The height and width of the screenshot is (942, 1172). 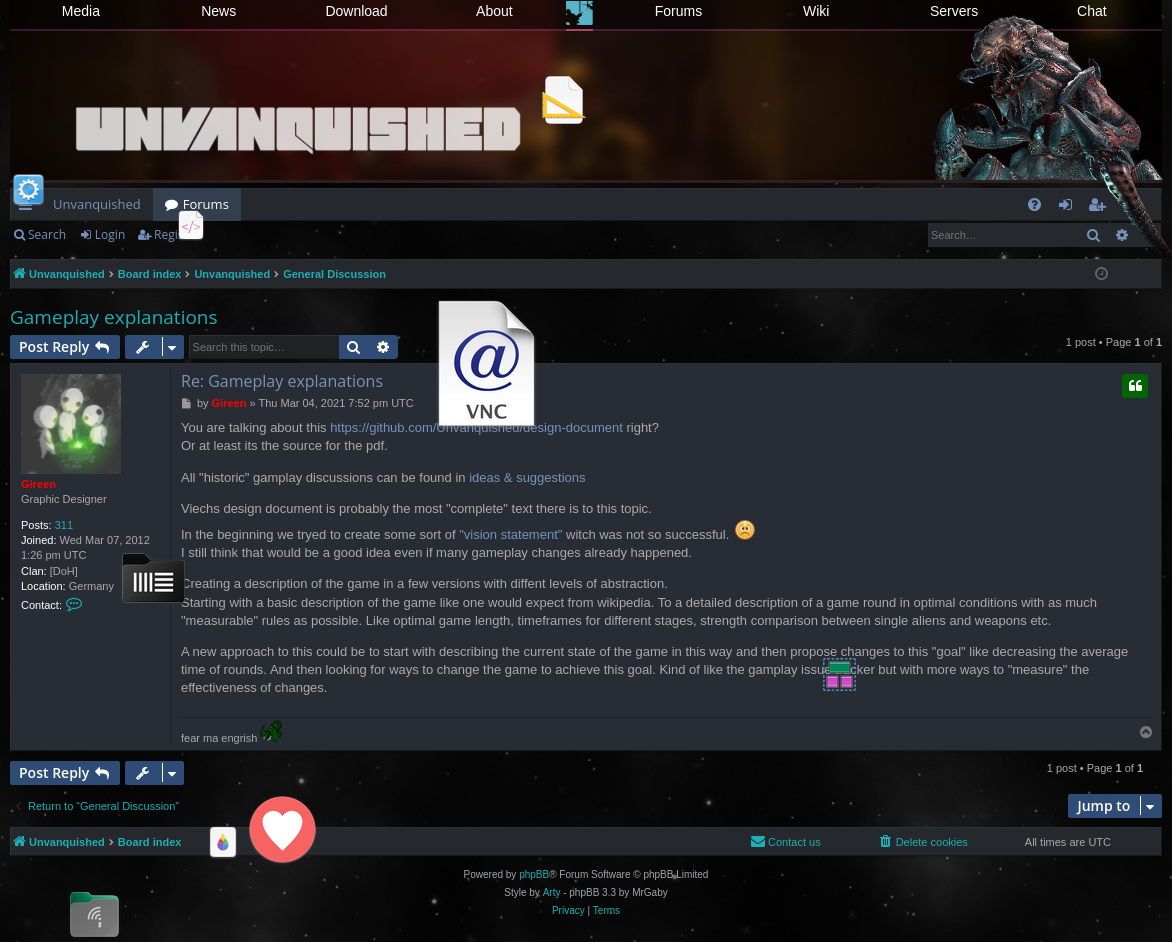 I want to click on windows installer package file, so click(x=28, y=189).